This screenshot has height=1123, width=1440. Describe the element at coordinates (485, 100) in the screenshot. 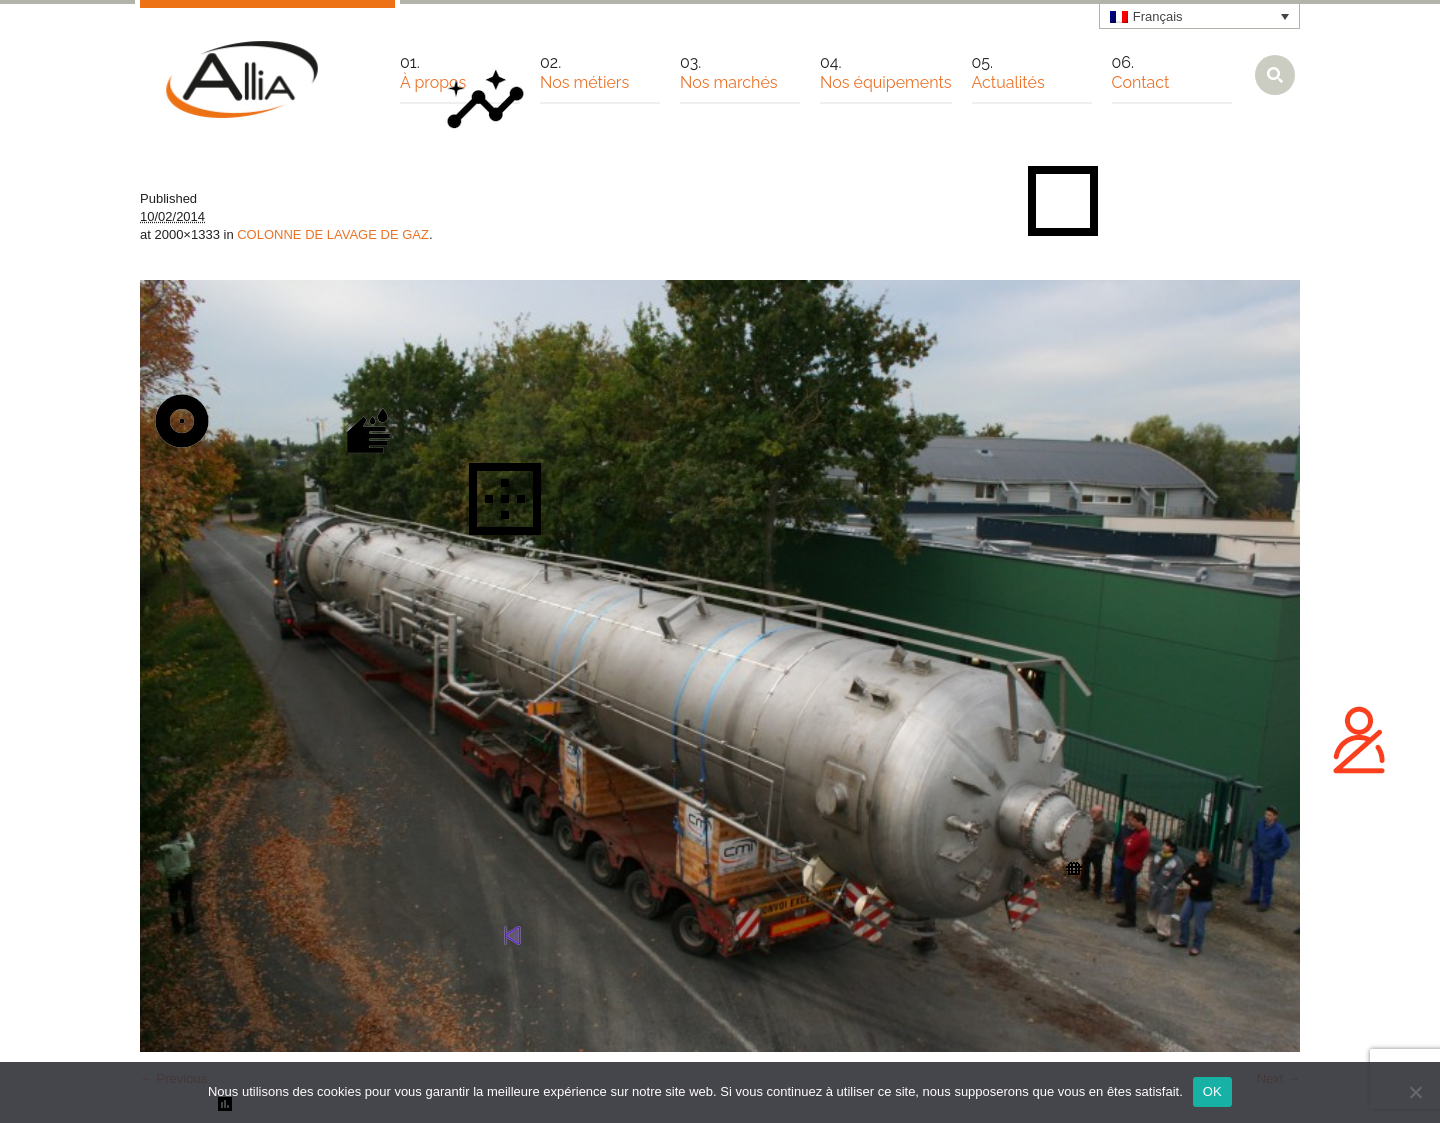

I see `view analytics and performance insights` at that location.